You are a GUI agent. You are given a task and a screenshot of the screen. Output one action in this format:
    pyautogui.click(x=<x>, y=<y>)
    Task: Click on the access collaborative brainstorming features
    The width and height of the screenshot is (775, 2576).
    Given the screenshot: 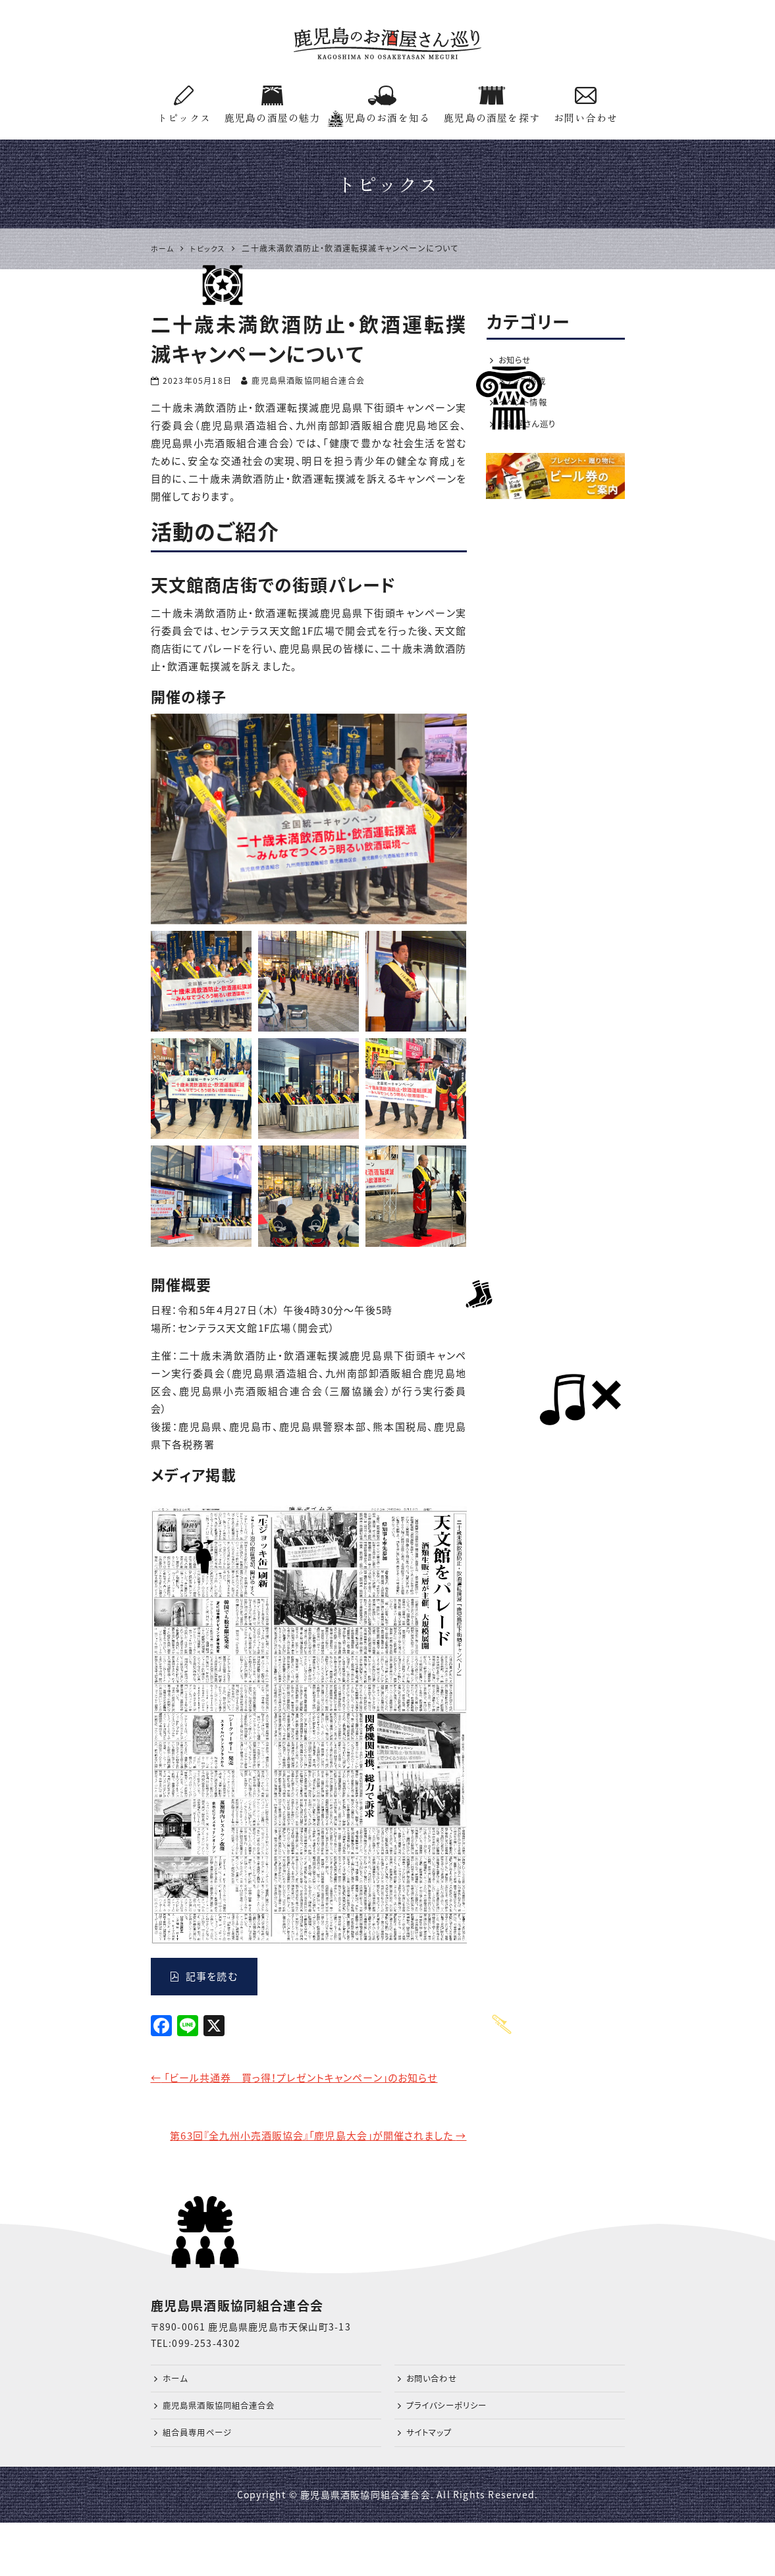 What is the action you would take?
    pyautogui.click(x=205, y=2232)
    